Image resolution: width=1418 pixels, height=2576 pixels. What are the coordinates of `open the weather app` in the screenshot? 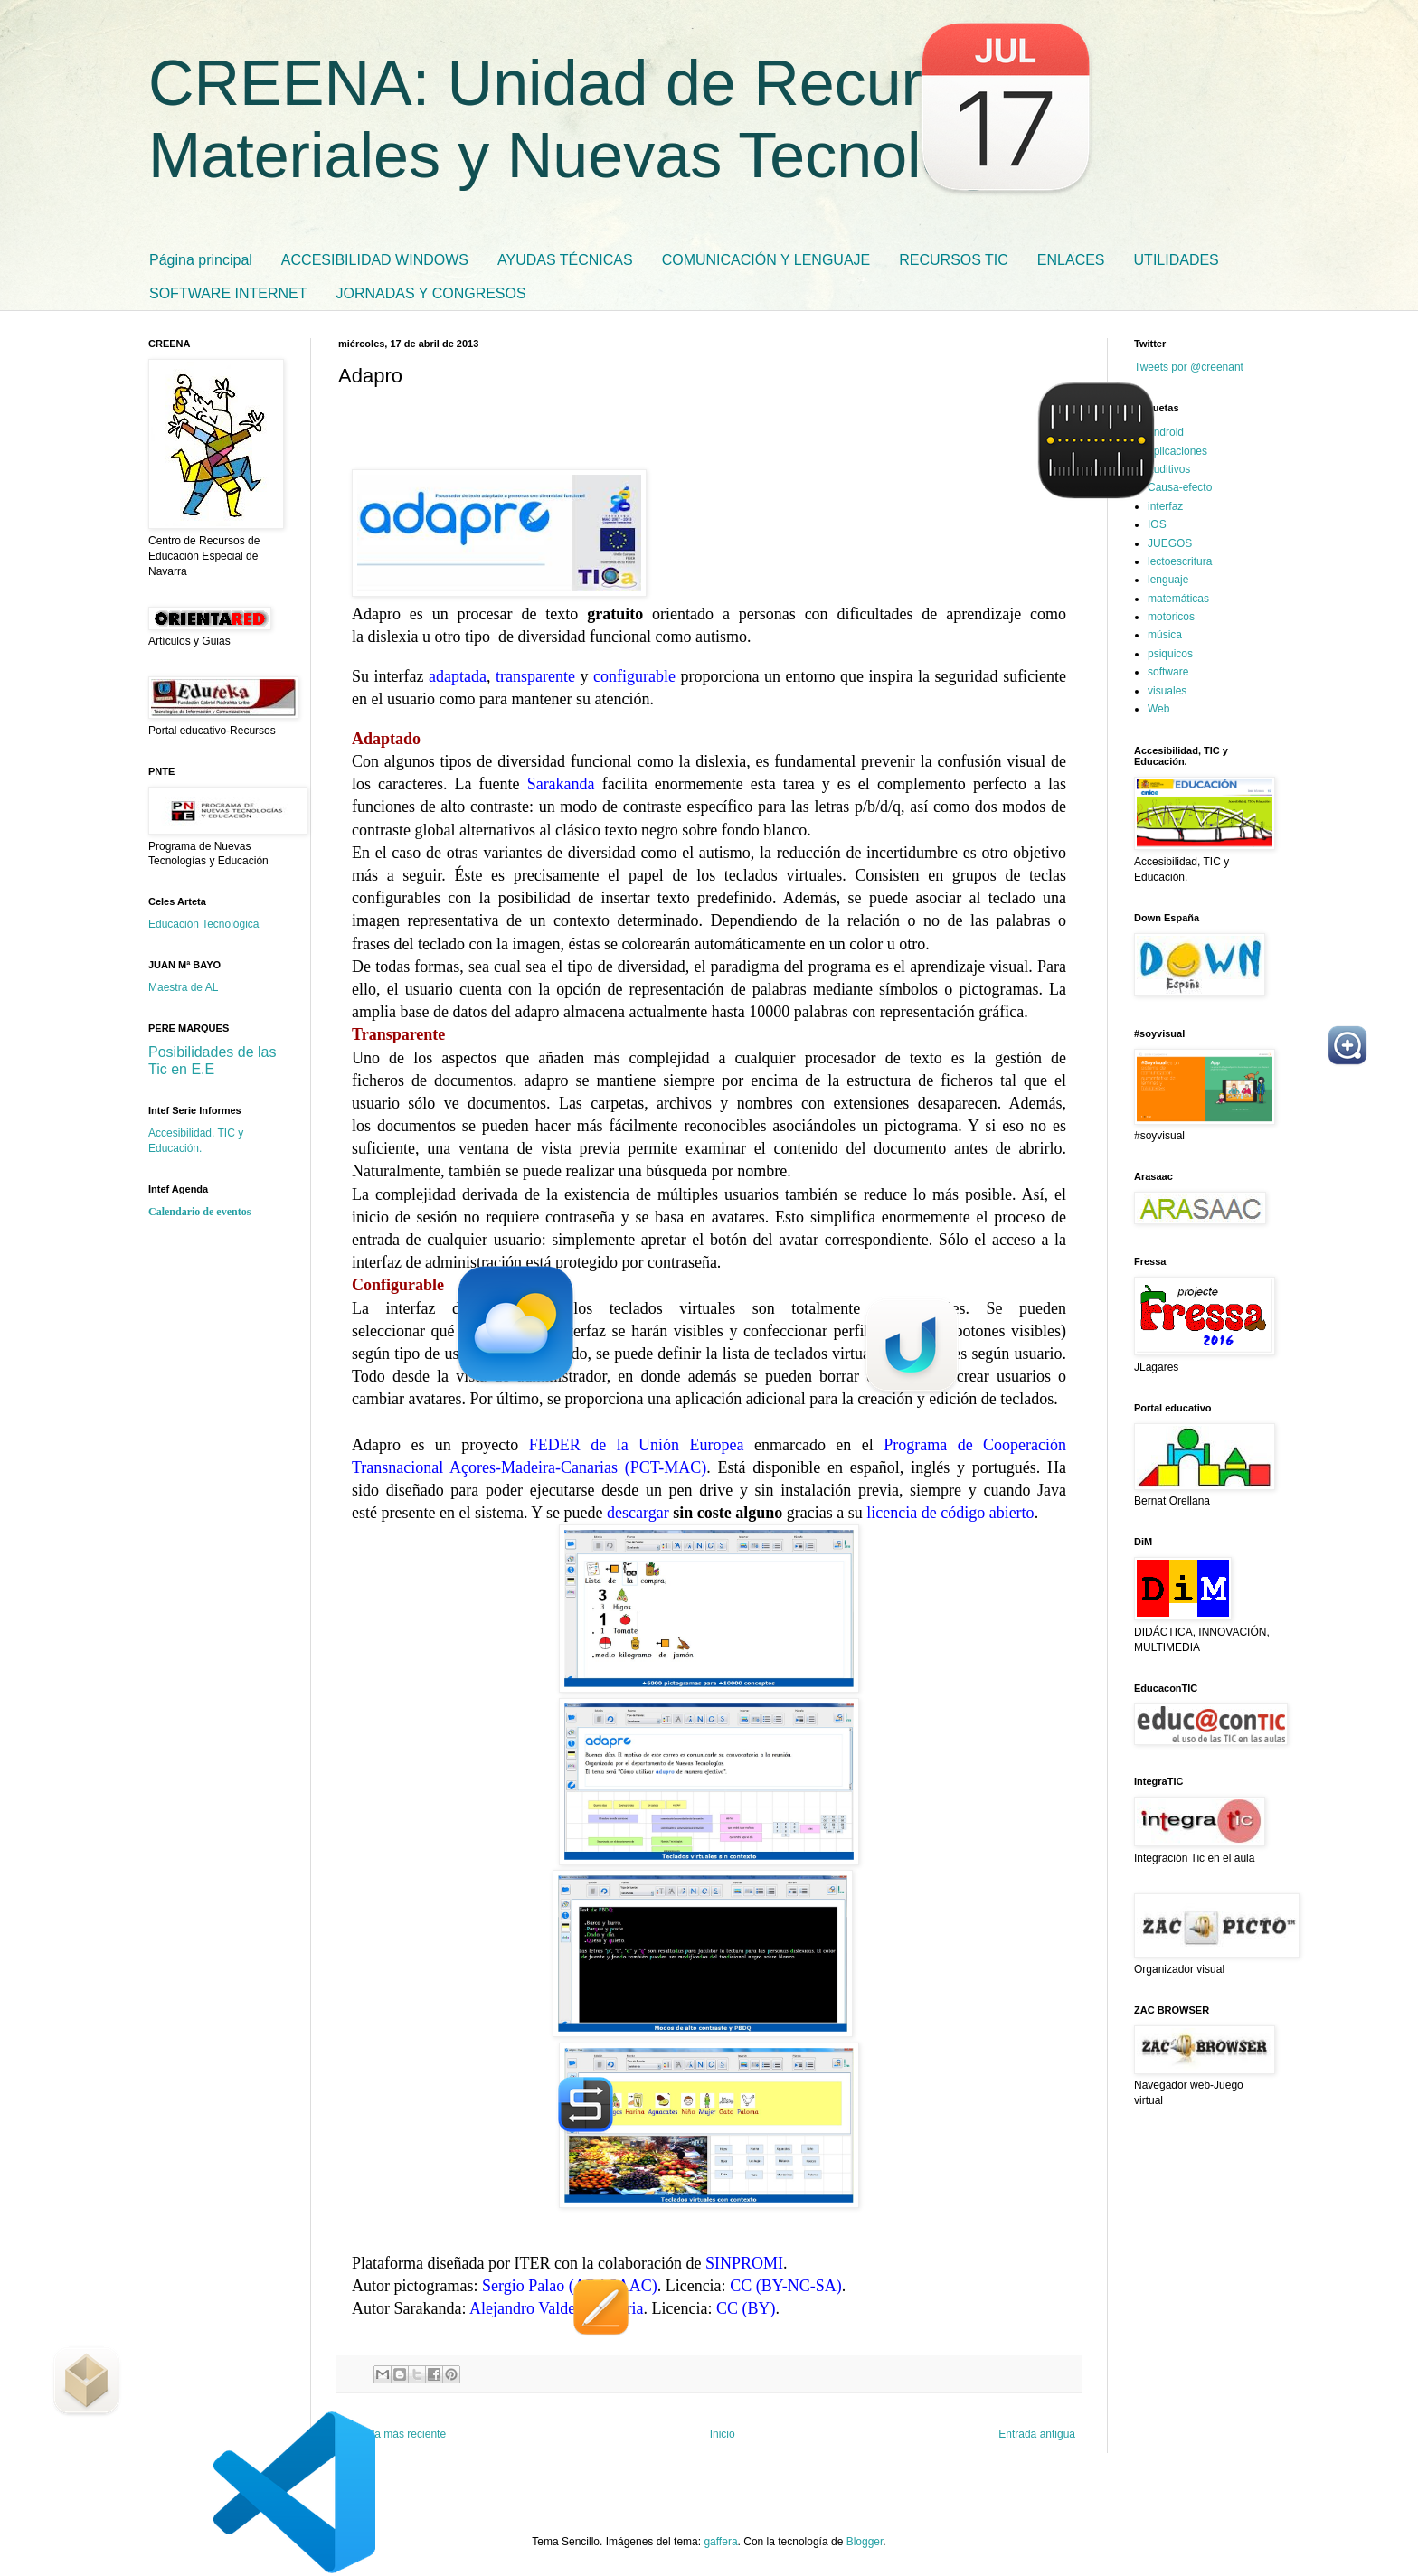 It's located at (515, 1324).